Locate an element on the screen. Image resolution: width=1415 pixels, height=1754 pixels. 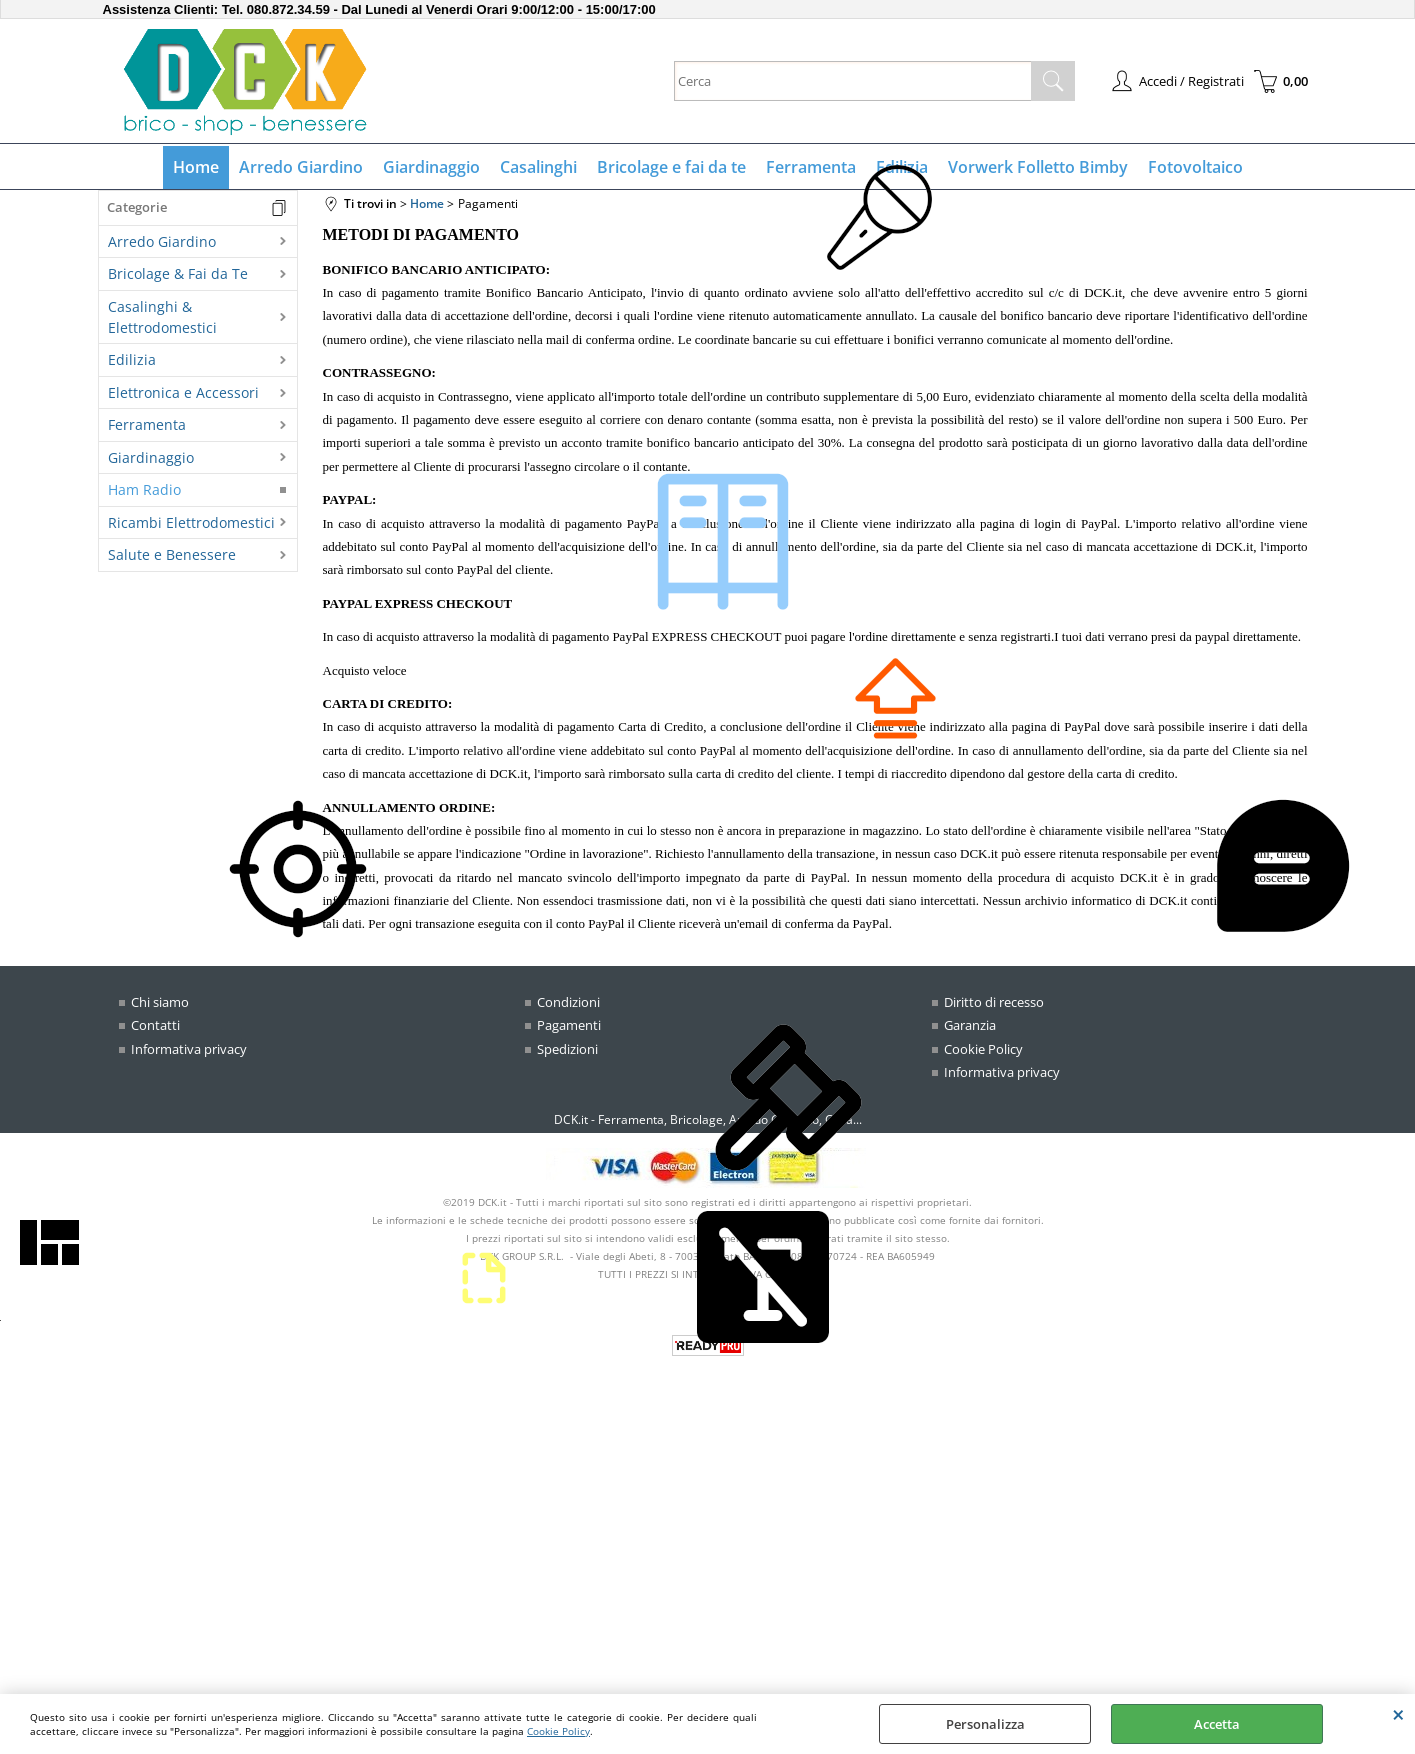
switch to quilt or mosaic view layout is located at coordinates (48, 1244).